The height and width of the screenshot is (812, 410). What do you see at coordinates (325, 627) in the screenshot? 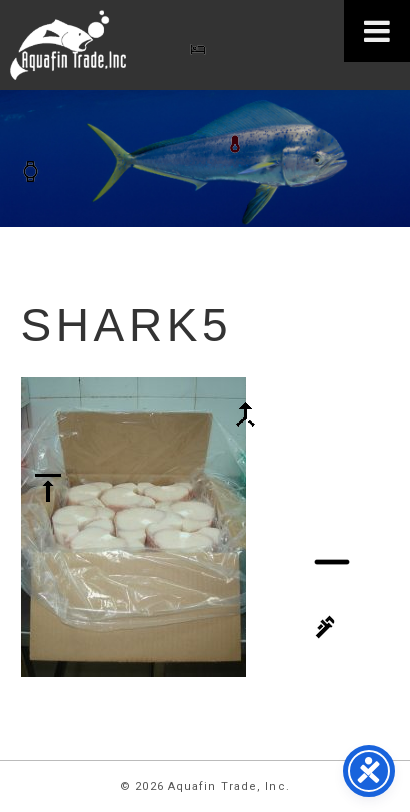
I see `access plumbing services or repairs` at bounding box center [325, 627].